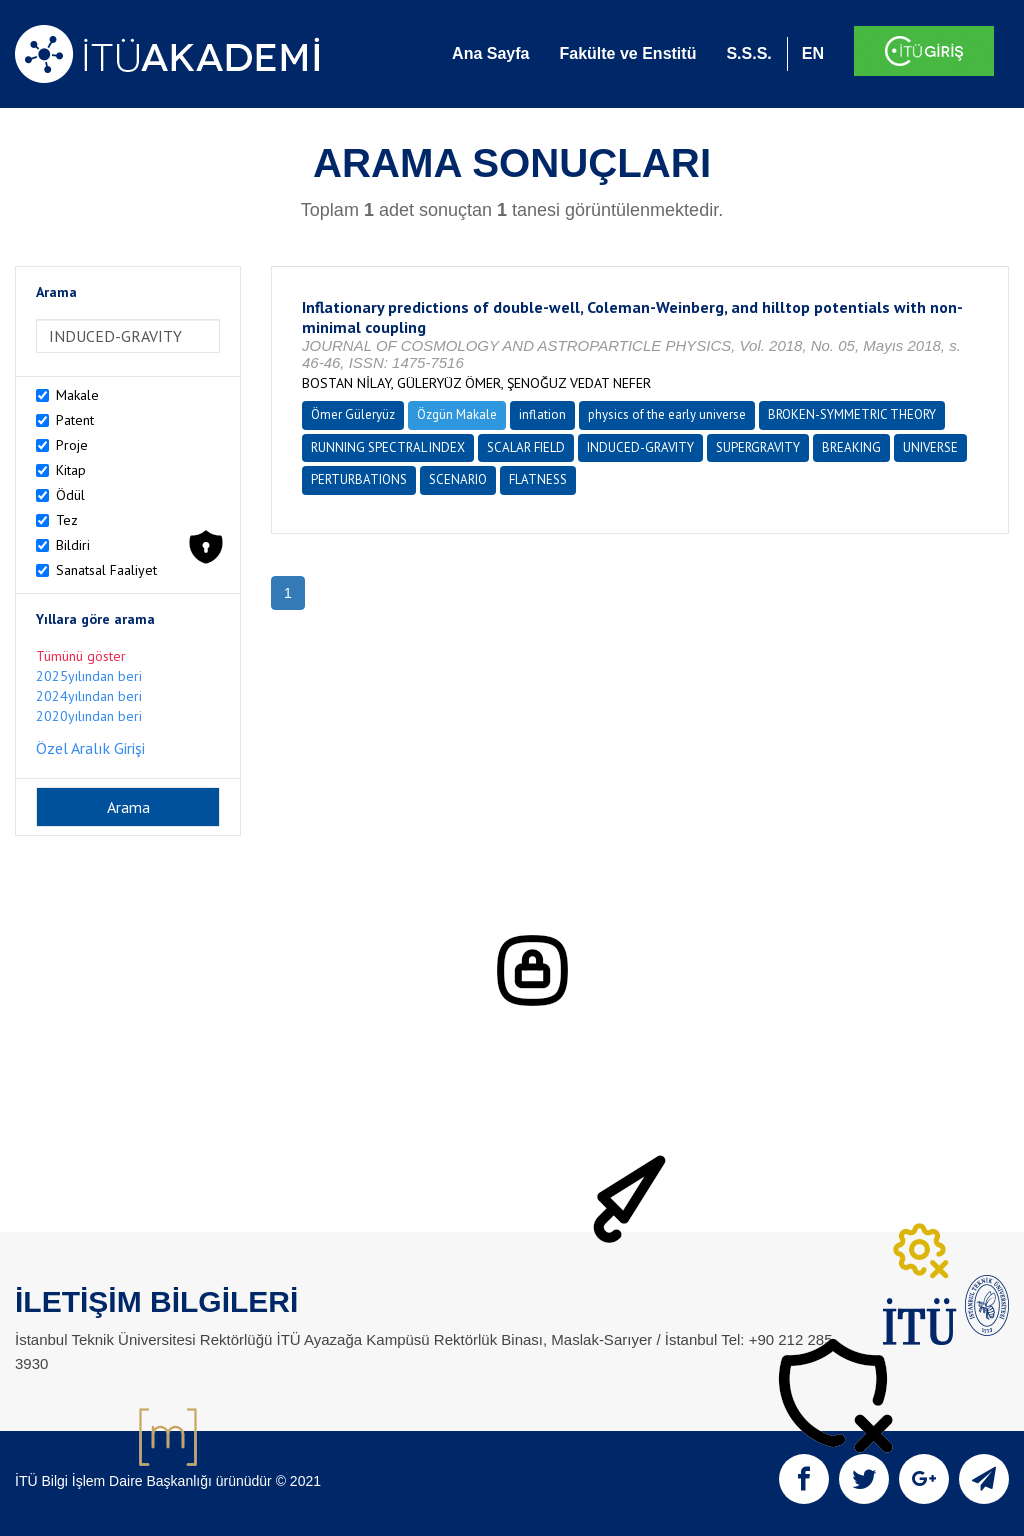 This screenshot has width=1024, height=1536. Describe the element at coordinates (629, 1196) in the screenshot. I see `indicates clear or dry weather conditions` at that location.